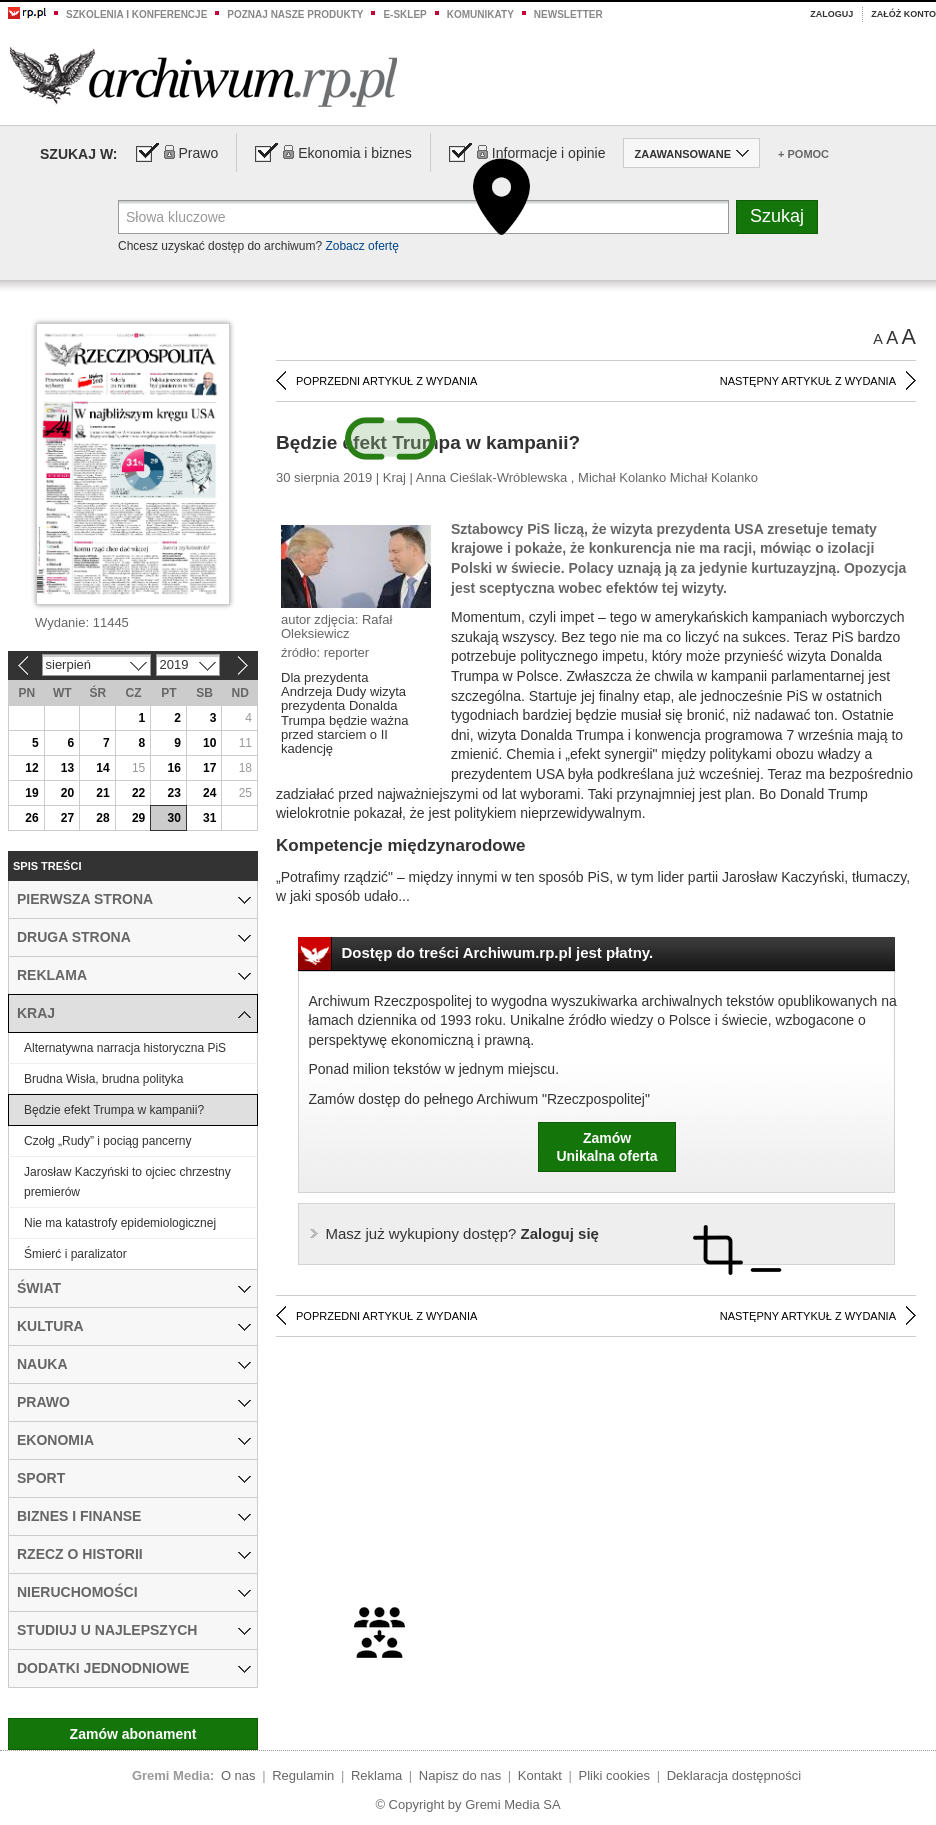 The width and height of the screenshot is (936, 1825). I want to click on decrease quantity or value, so click(766, 1270).